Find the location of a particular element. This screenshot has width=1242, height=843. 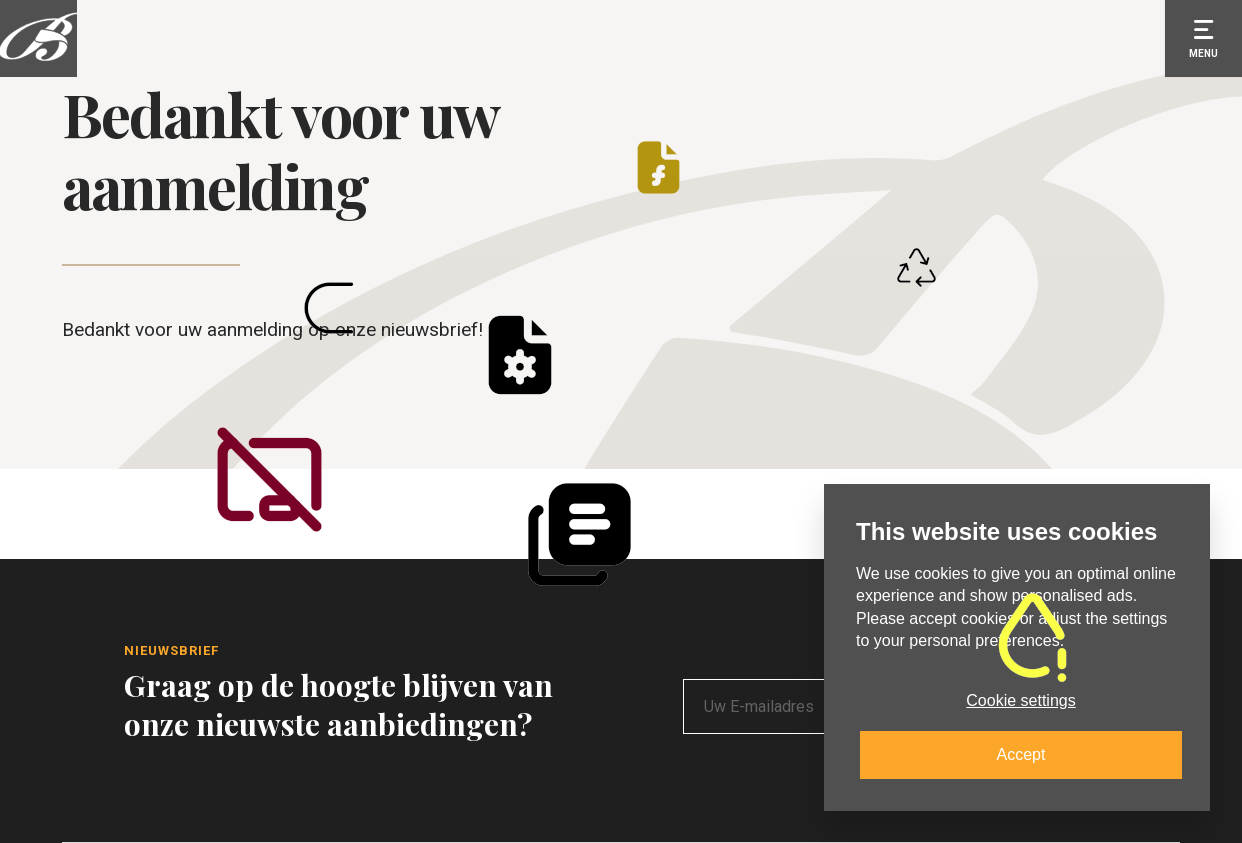

indicates a proper subset relationship in mathematical notation is located at coordinates (330, 308).